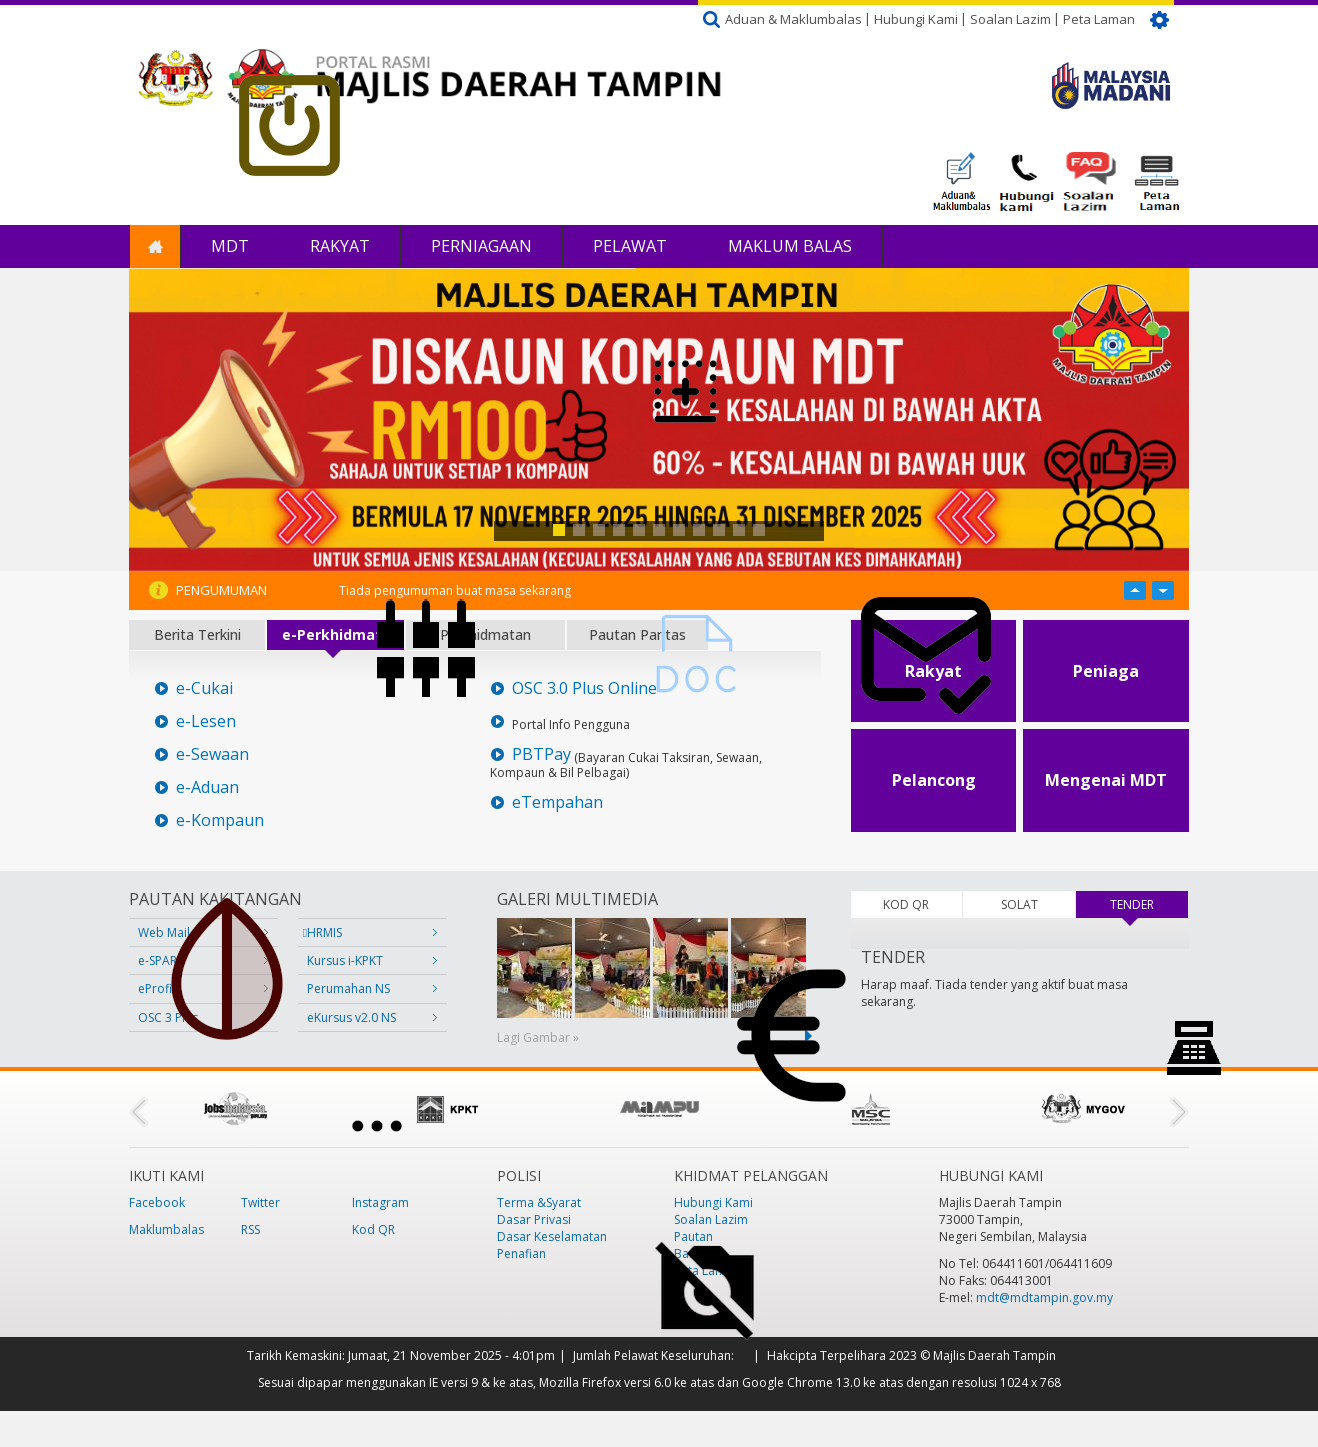  Describe the element at coordinates (426, 648) in the screenshot. I see `configure audio or video input components` at that location.